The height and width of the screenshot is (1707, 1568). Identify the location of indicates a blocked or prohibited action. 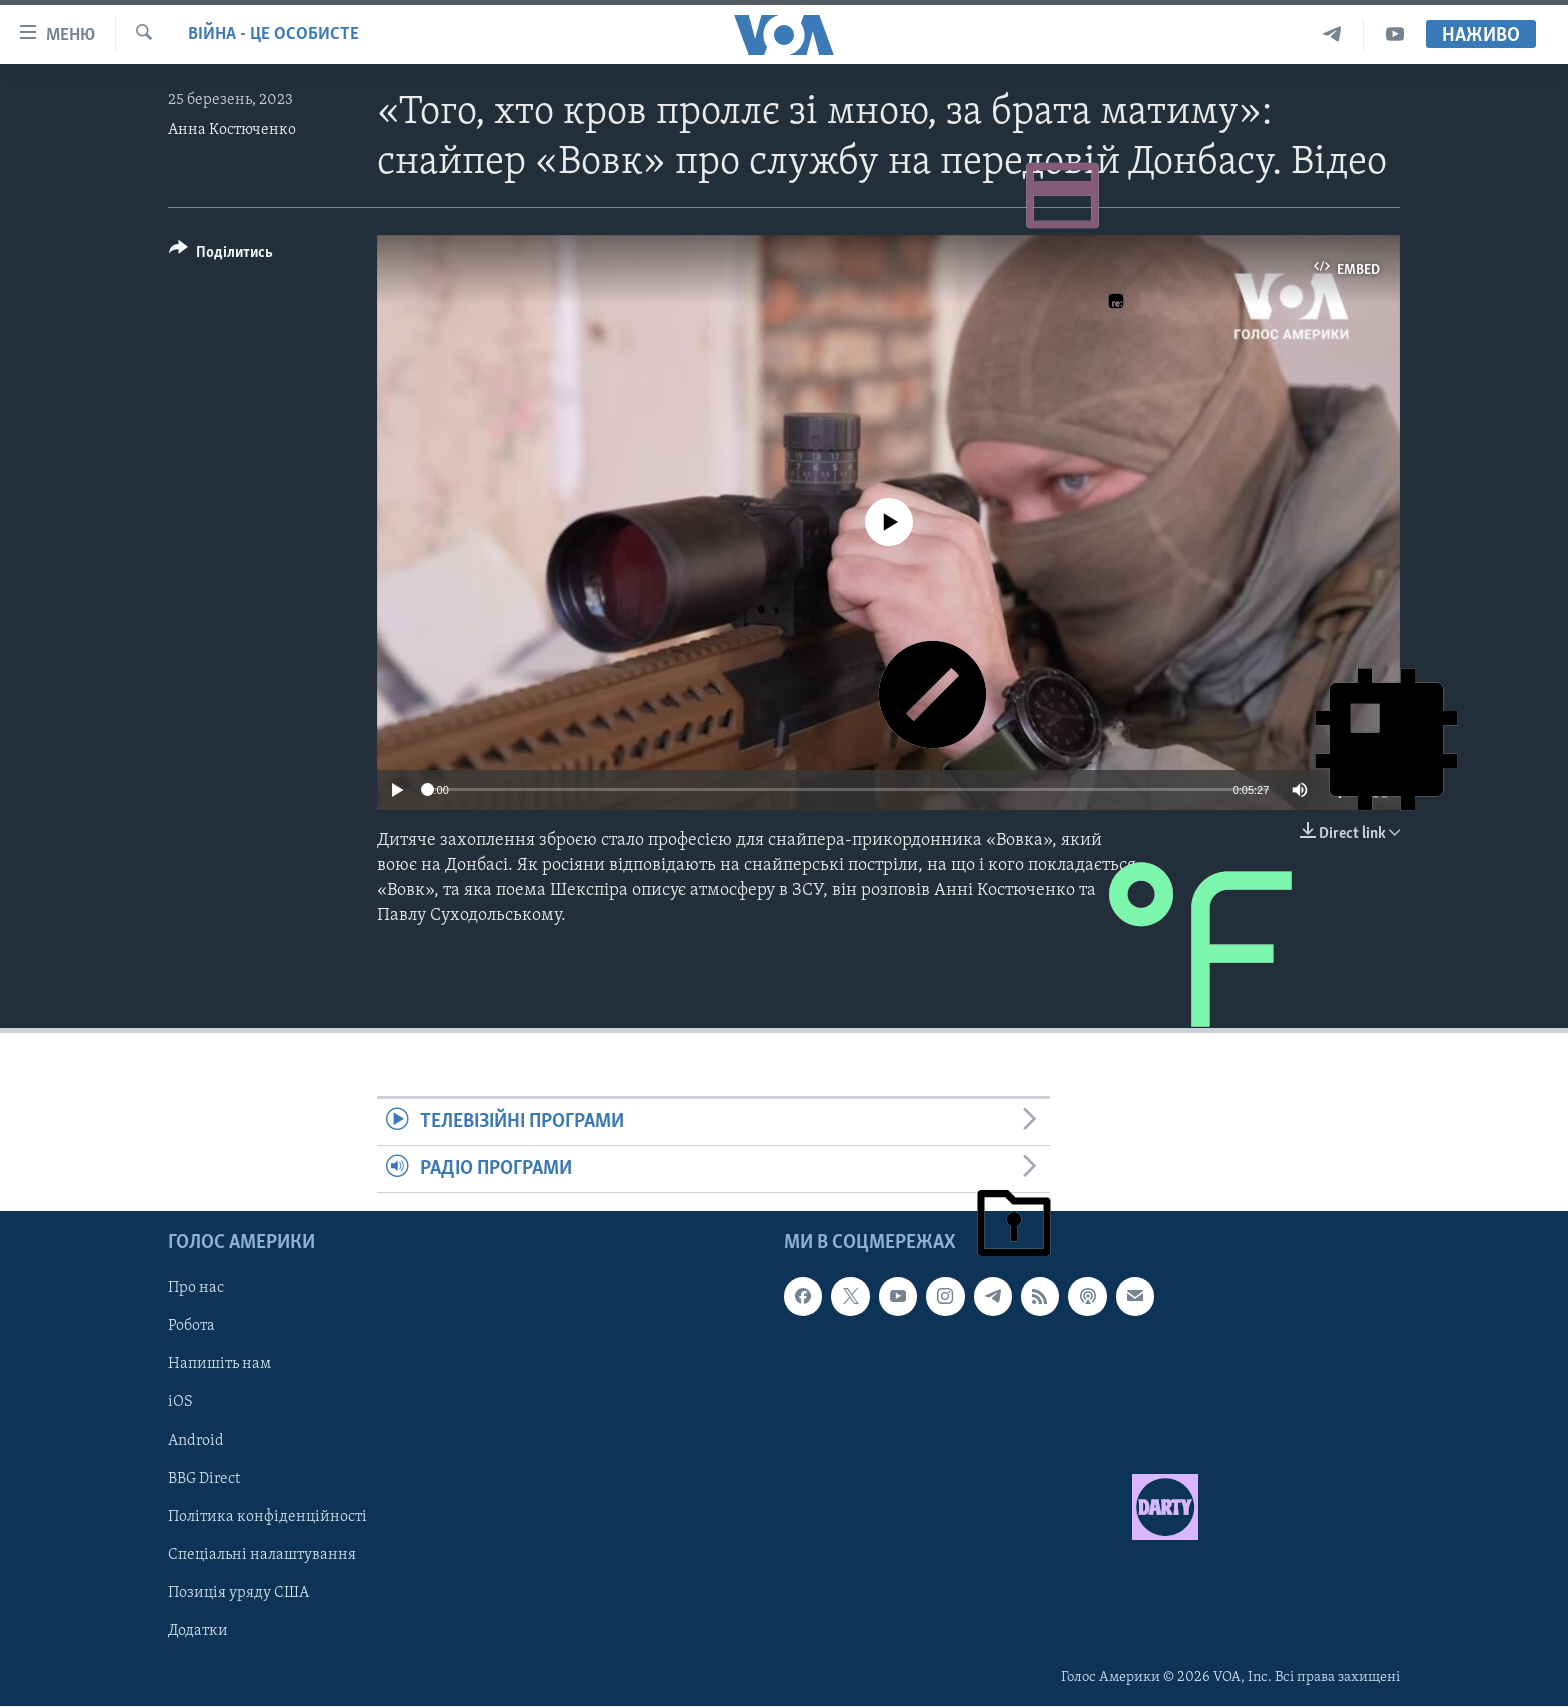
(932, 694).